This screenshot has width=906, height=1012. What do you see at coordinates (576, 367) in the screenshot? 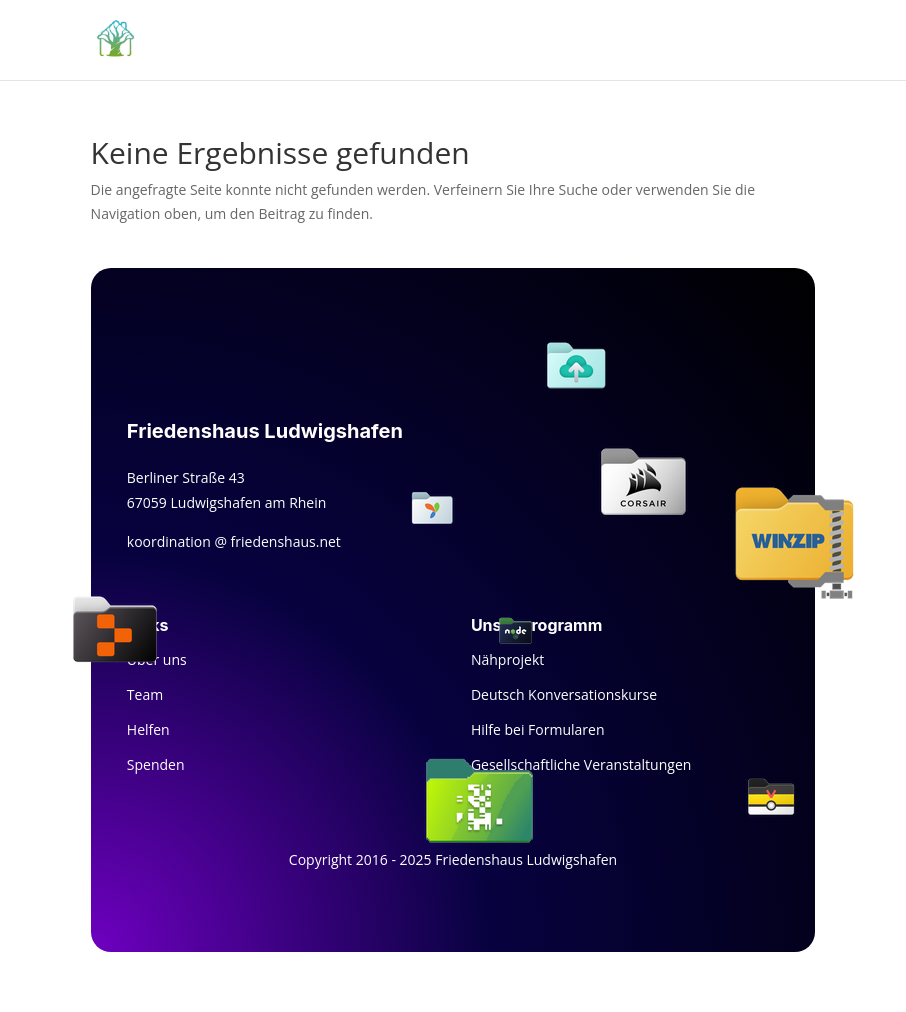
I see `access windows update download folder` at bounding box center [576, 367].